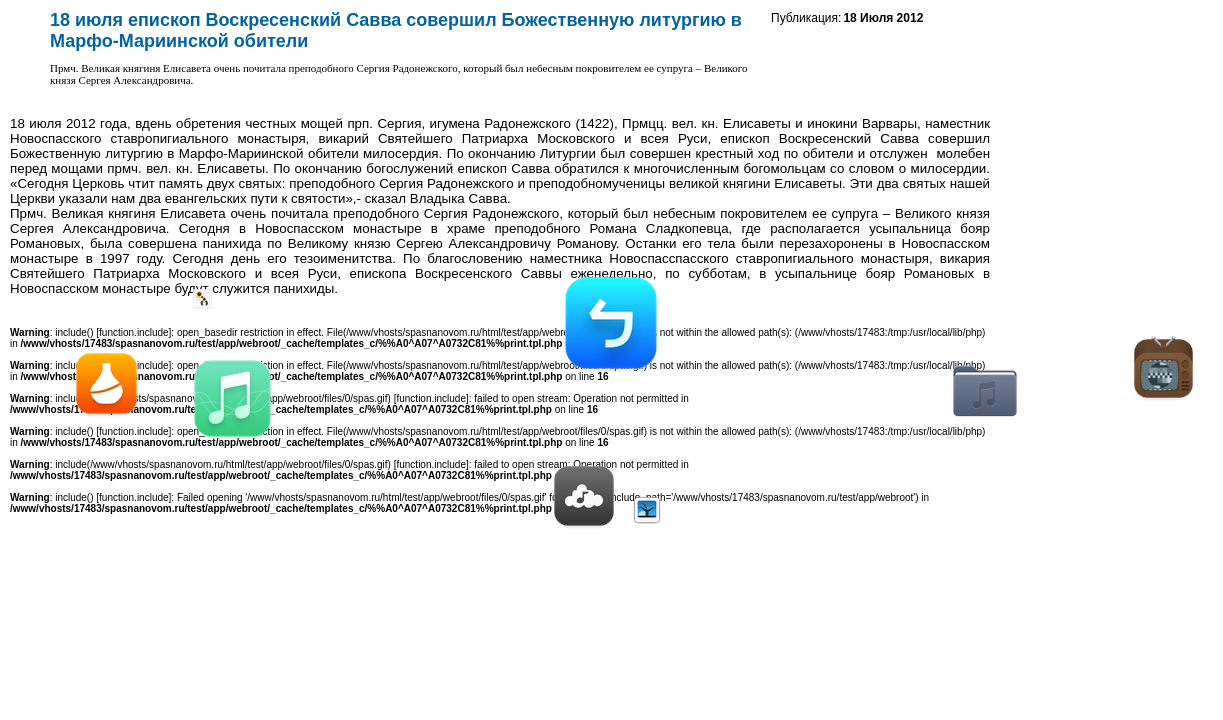 Image resolution: width=1223 pixels, height=720 pixels. What do you see at coordinates (106, 383) in the screenshot?
I see `open Giara Reddit client app` at bounding box center [106, 383].